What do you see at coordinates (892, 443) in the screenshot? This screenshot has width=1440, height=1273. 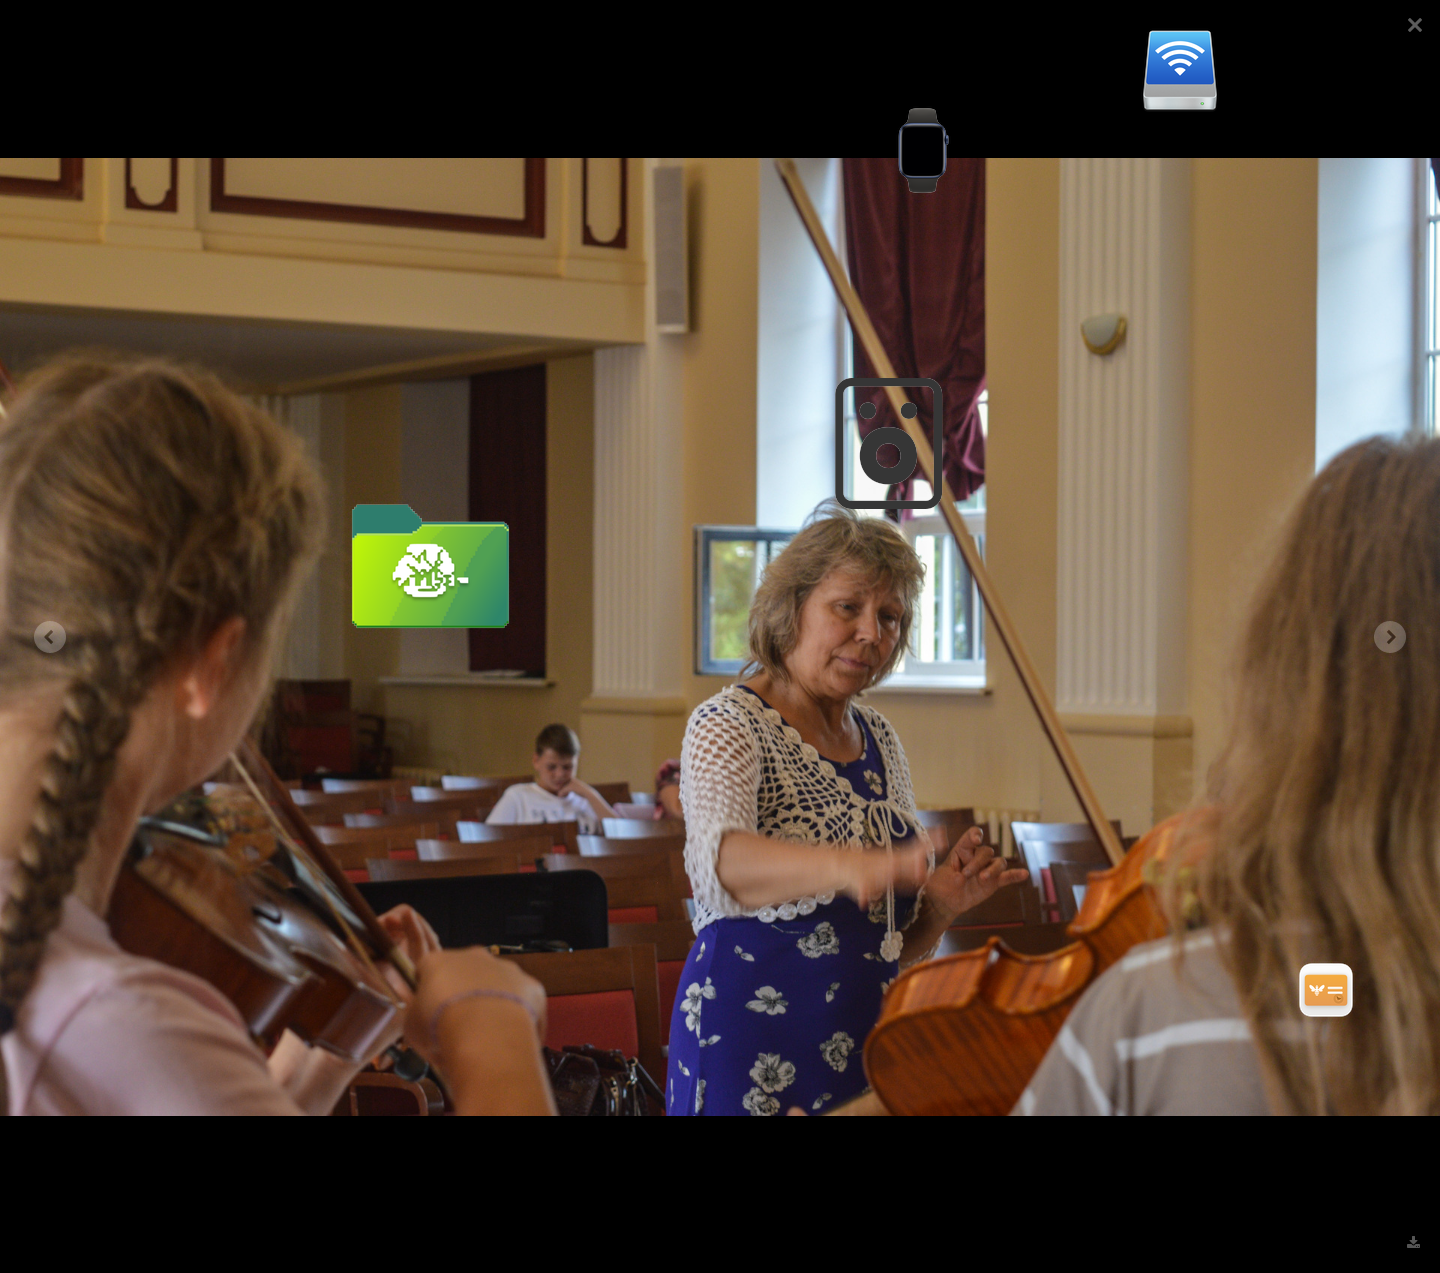 I see `open rhythmbox music player` at bounding box center [892, 443].